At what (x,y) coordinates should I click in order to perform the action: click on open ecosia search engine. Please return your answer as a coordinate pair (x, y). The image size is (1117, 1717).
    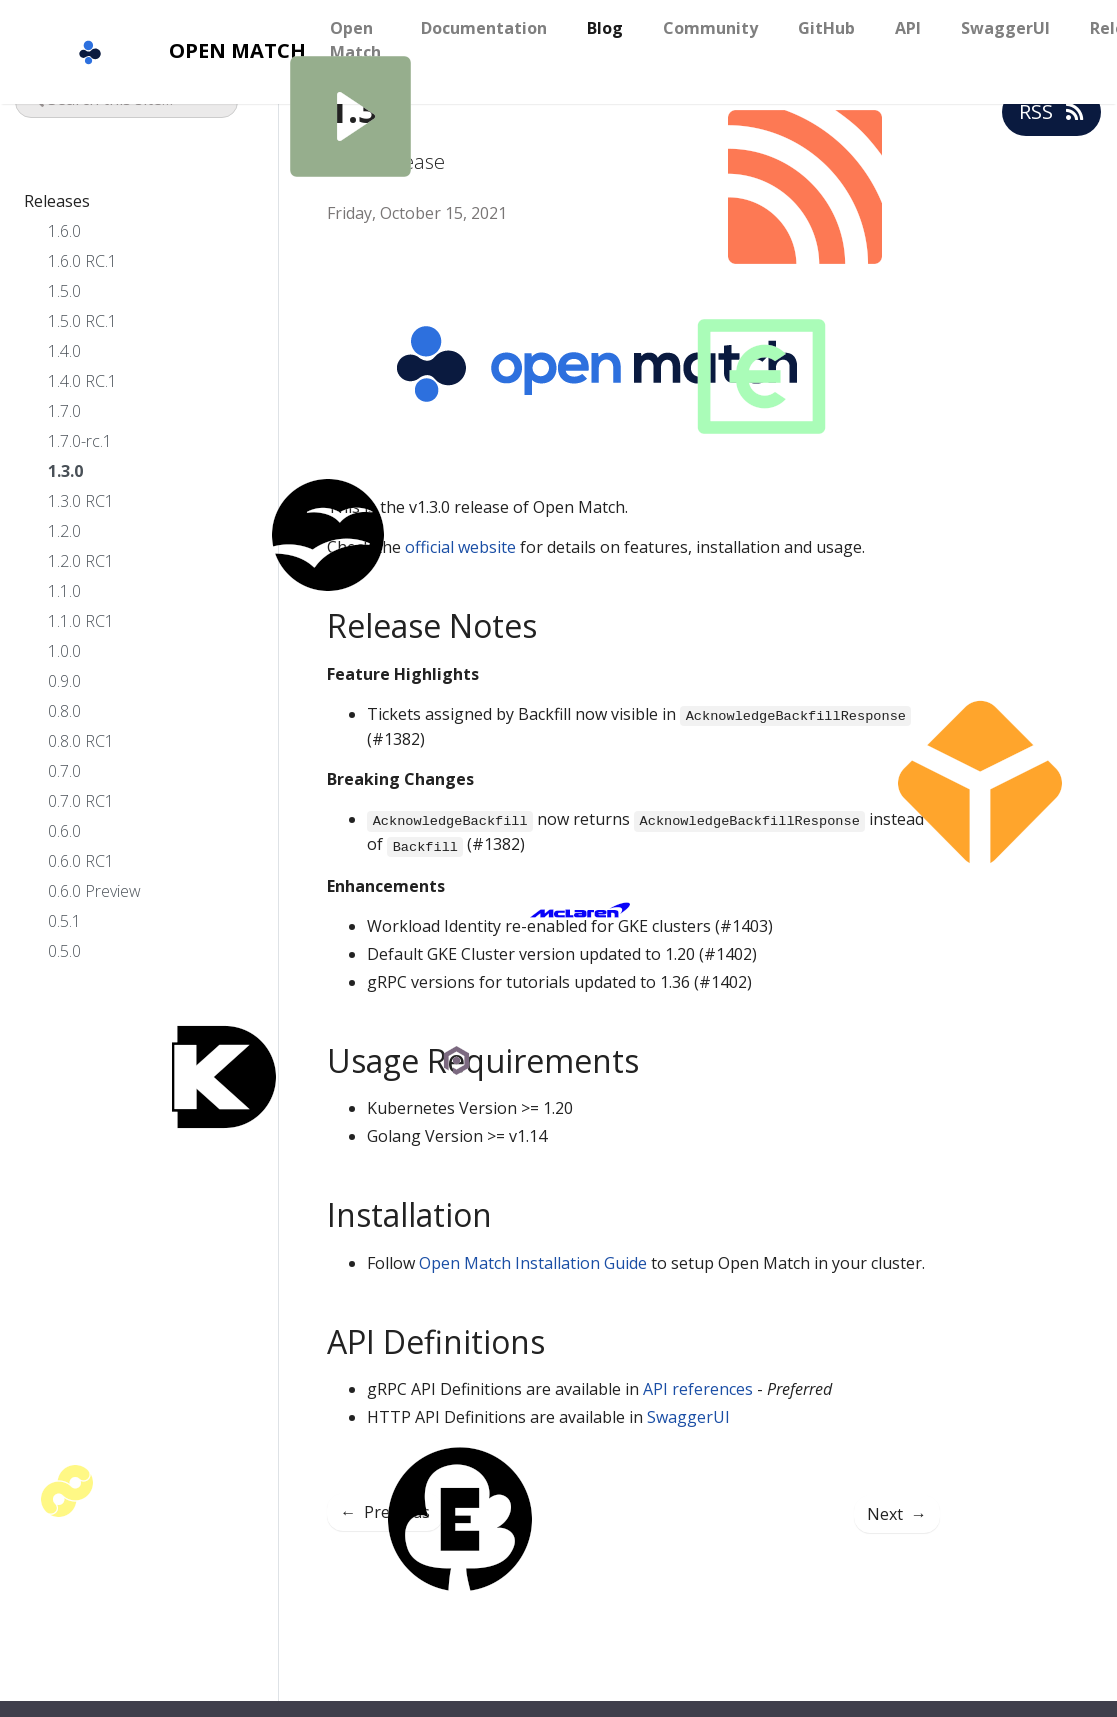
    Looking at the image, I should click on (460, 1519).